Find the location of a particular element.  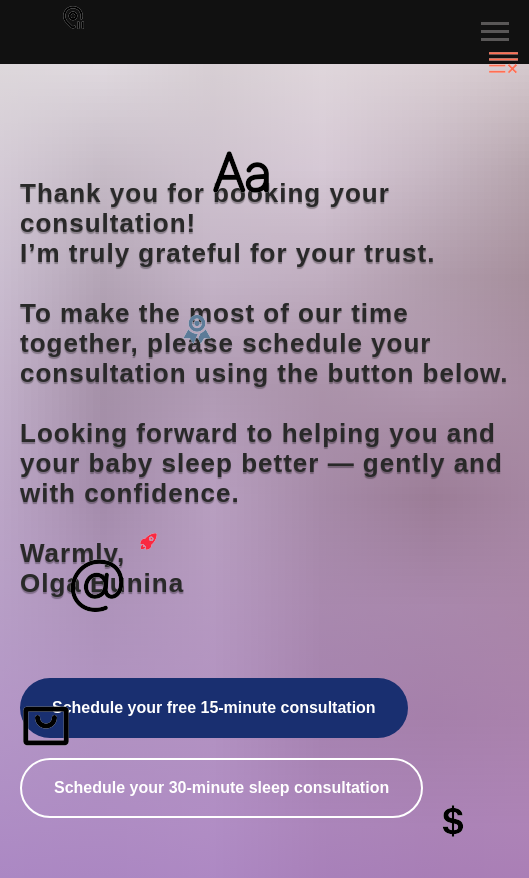

view prices in US dollars is located at coordinates (453, 821).